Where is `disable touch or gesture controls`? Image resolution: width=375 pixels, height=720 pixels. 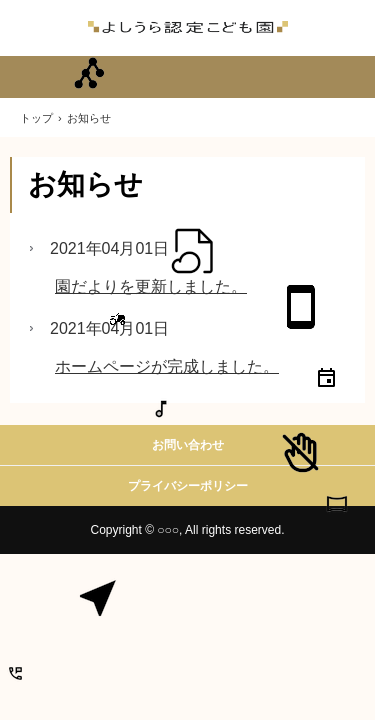
disable touch or gesture controls is located at coordinates (300, 452).